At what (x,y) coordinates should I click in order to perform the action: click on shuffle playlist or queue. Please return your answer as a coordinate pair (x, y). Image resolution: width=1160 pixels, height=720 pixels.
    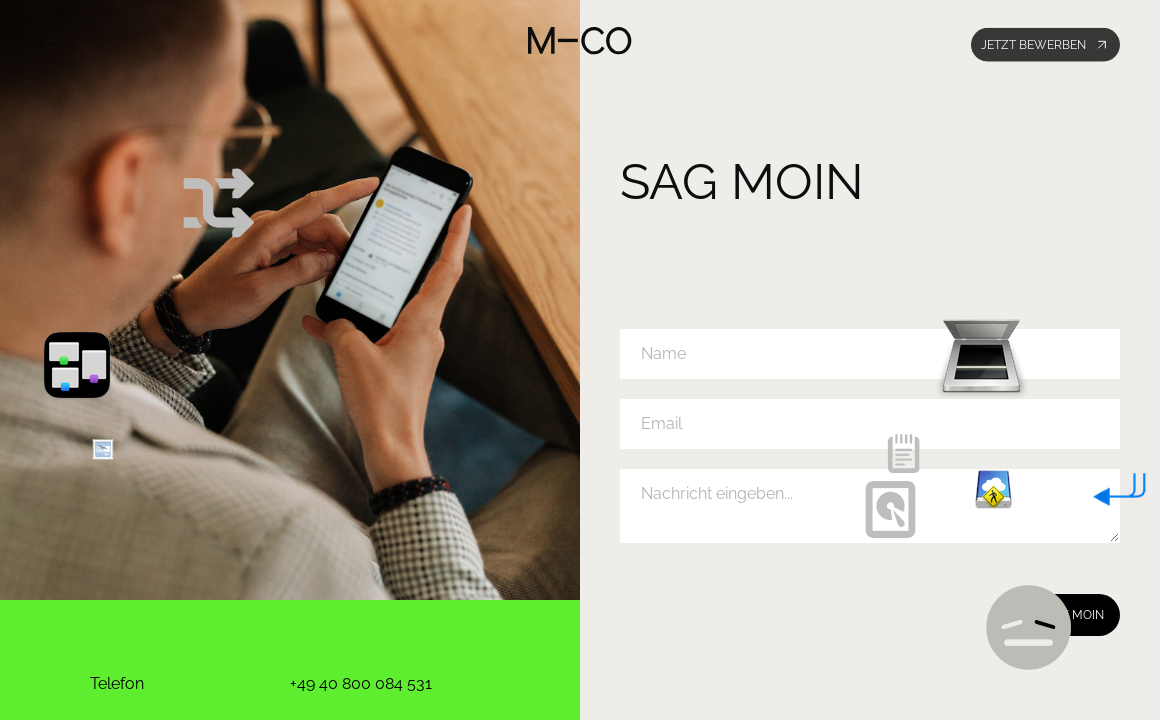
    Looking at the image, I should click on (218, 203).